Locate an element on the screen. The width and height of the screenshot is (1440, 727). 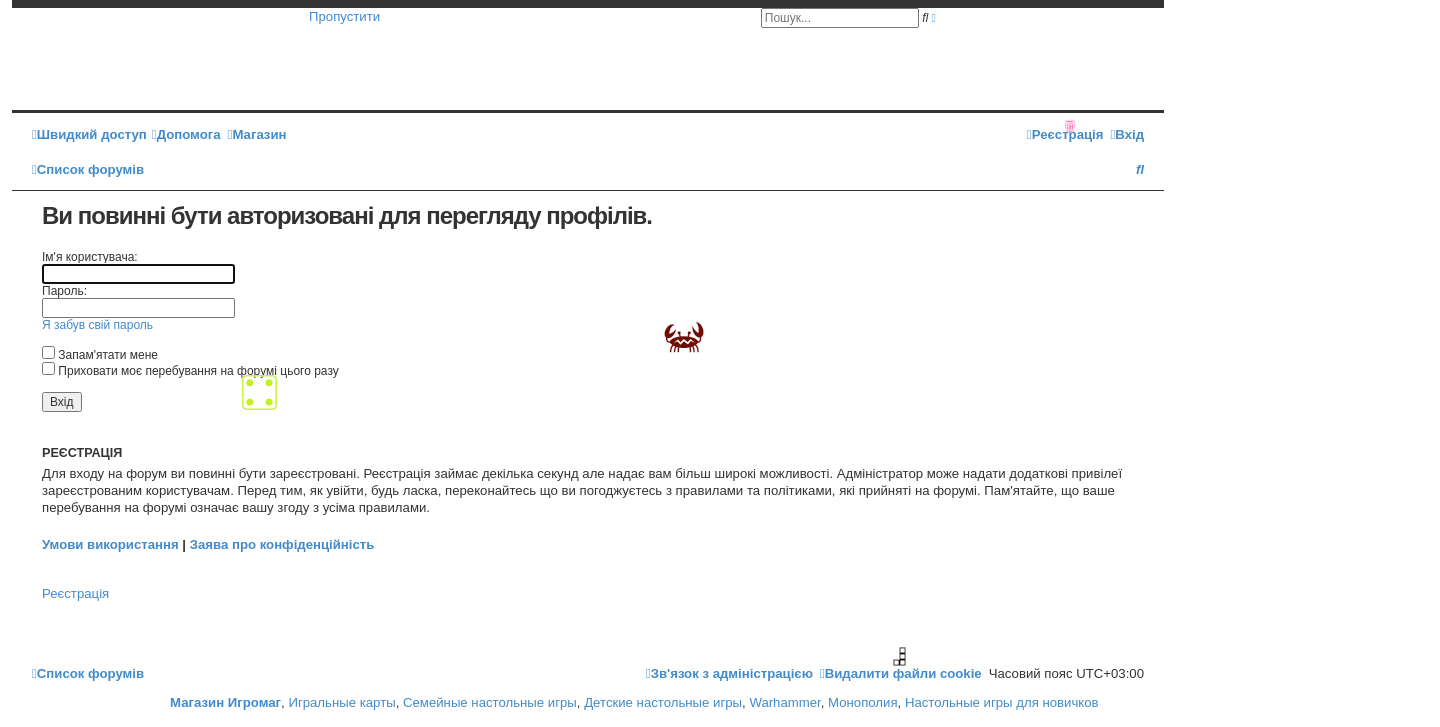
represents a tetris J-block piece is located at coordinates (899, 656).